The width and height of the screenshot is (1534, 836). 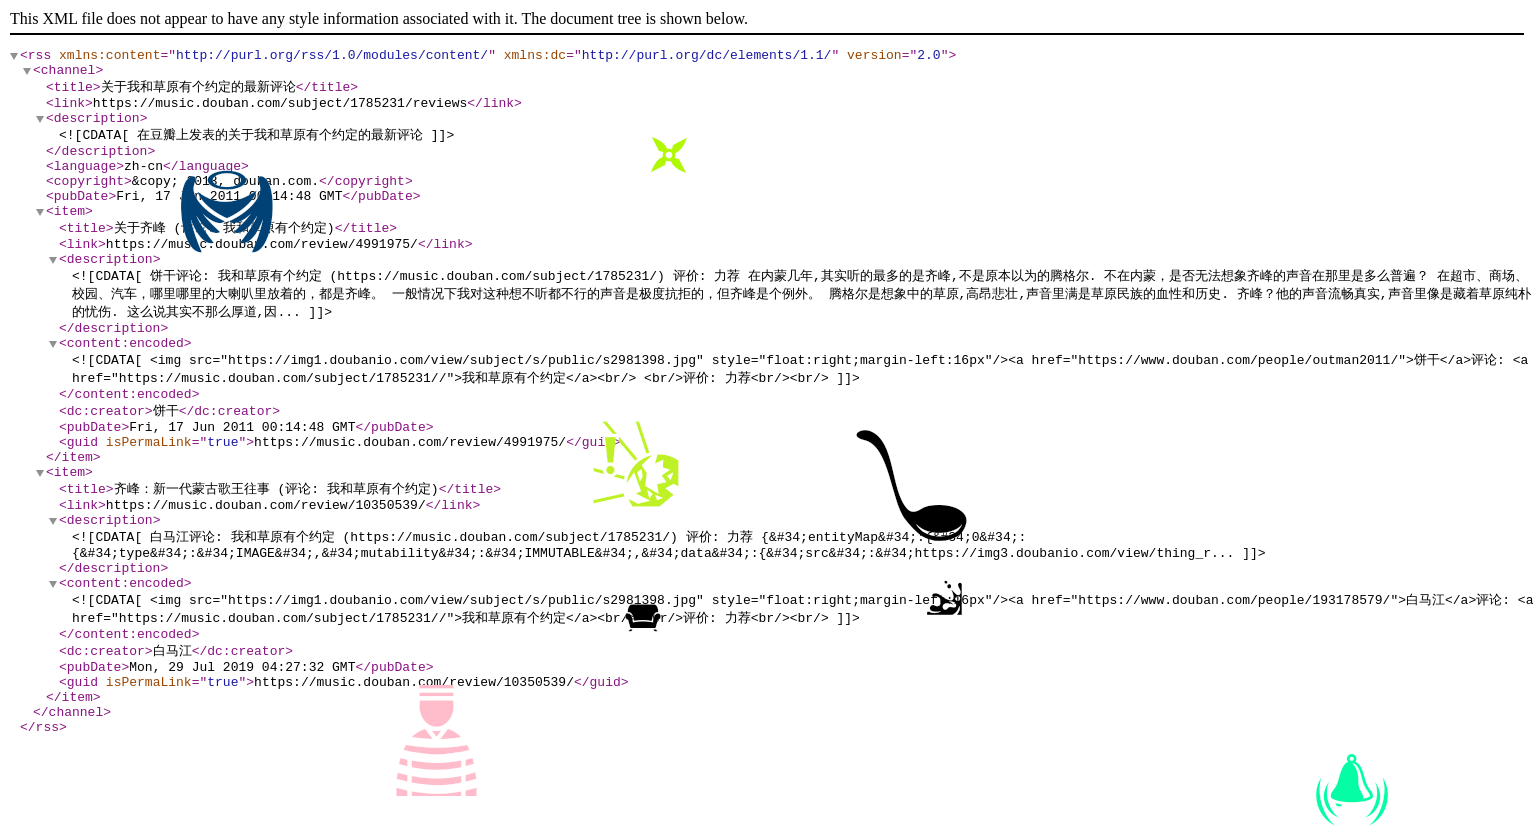 What do you see at coordinates (669, 155) in the screenshot?
I see `select ninja or stealth character class` at bounding box center [669, 155].